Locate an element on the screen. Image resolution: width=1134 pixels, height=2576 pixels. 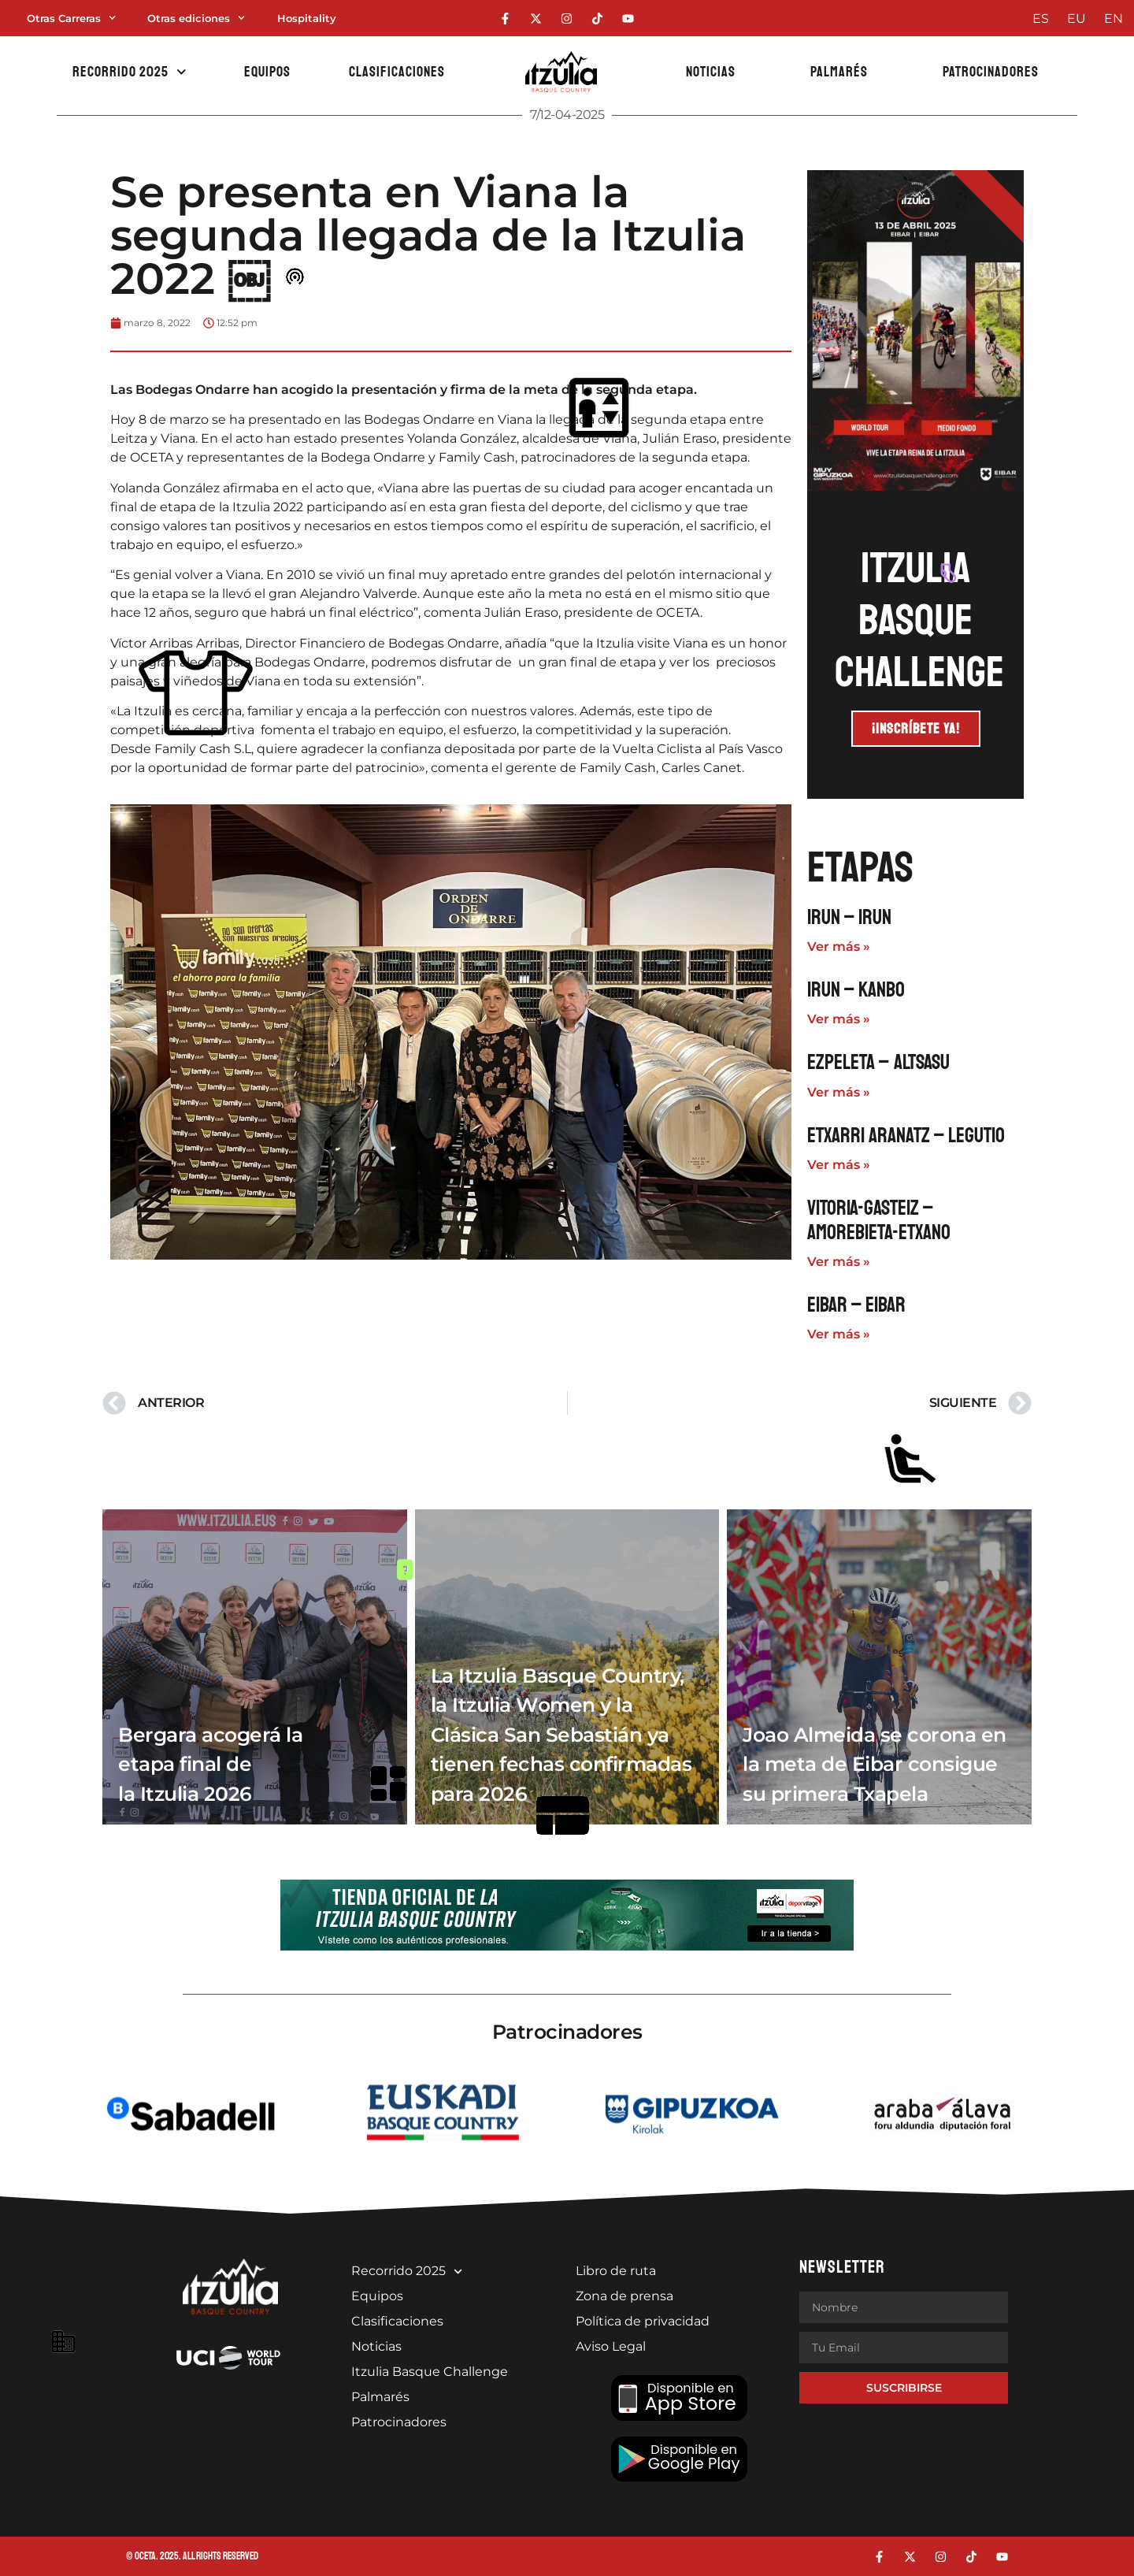
unknown or unrecognized device detected is located at coordinates (405, 1569).